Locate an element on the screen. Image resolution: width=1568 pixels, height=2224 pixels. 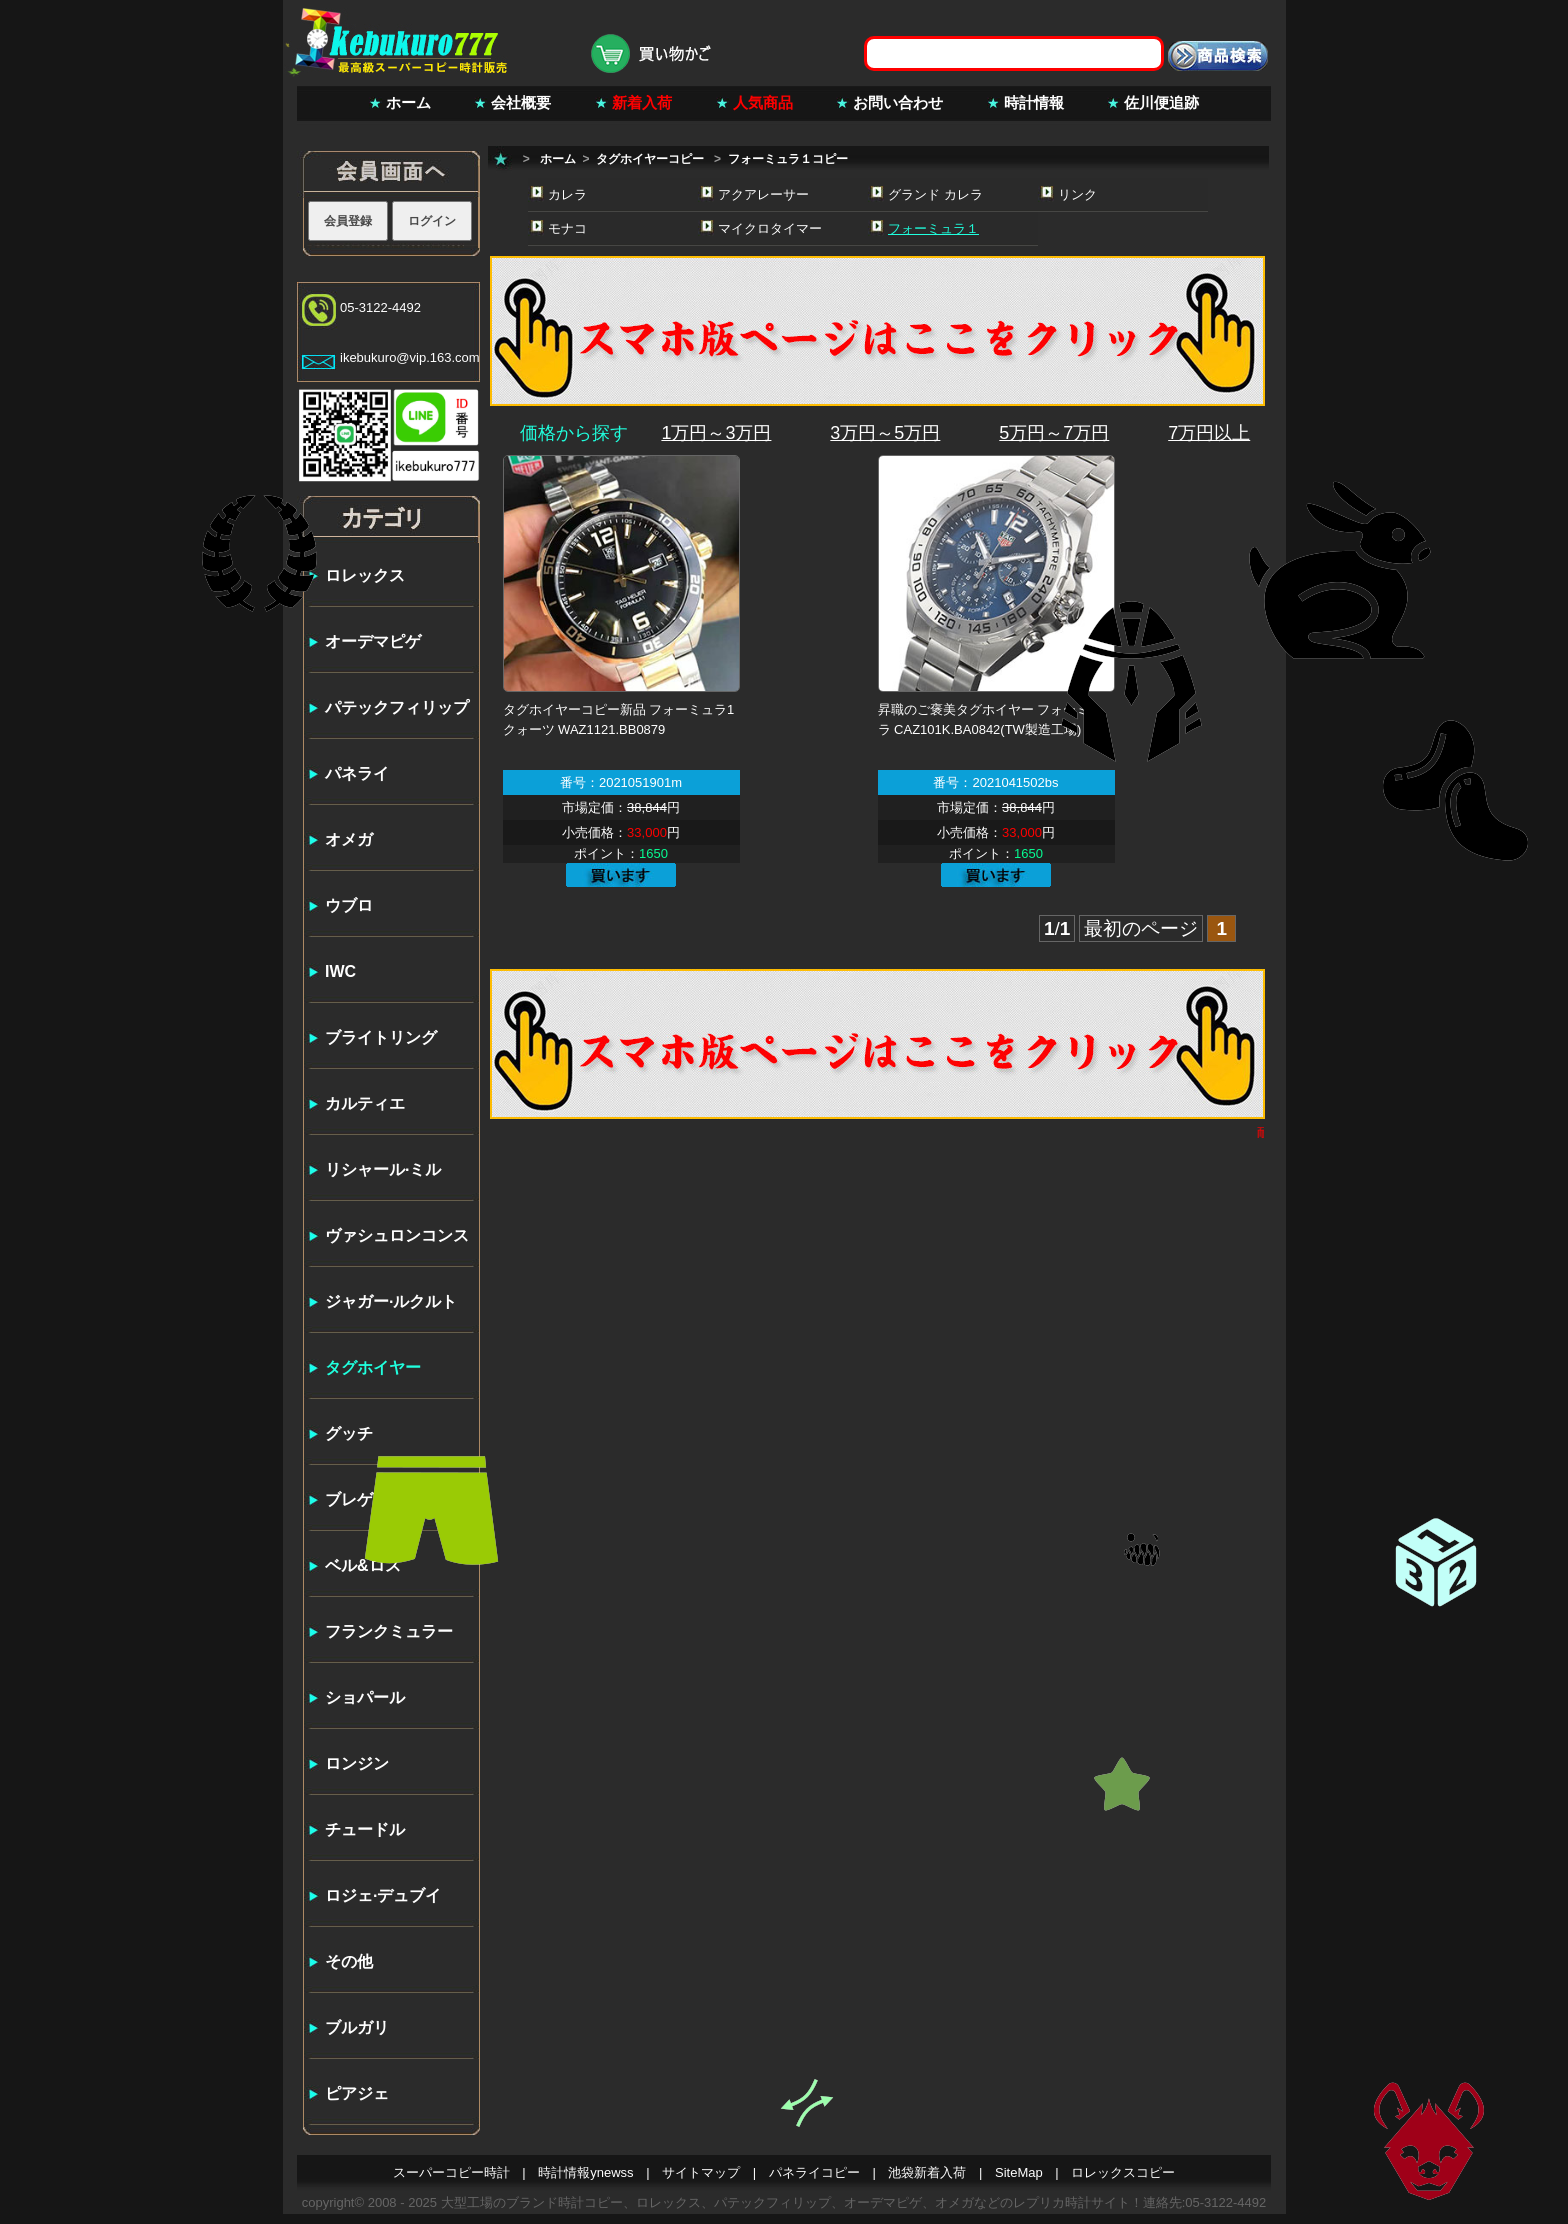
select warlock class or character is located at coordinates (1131, 681).